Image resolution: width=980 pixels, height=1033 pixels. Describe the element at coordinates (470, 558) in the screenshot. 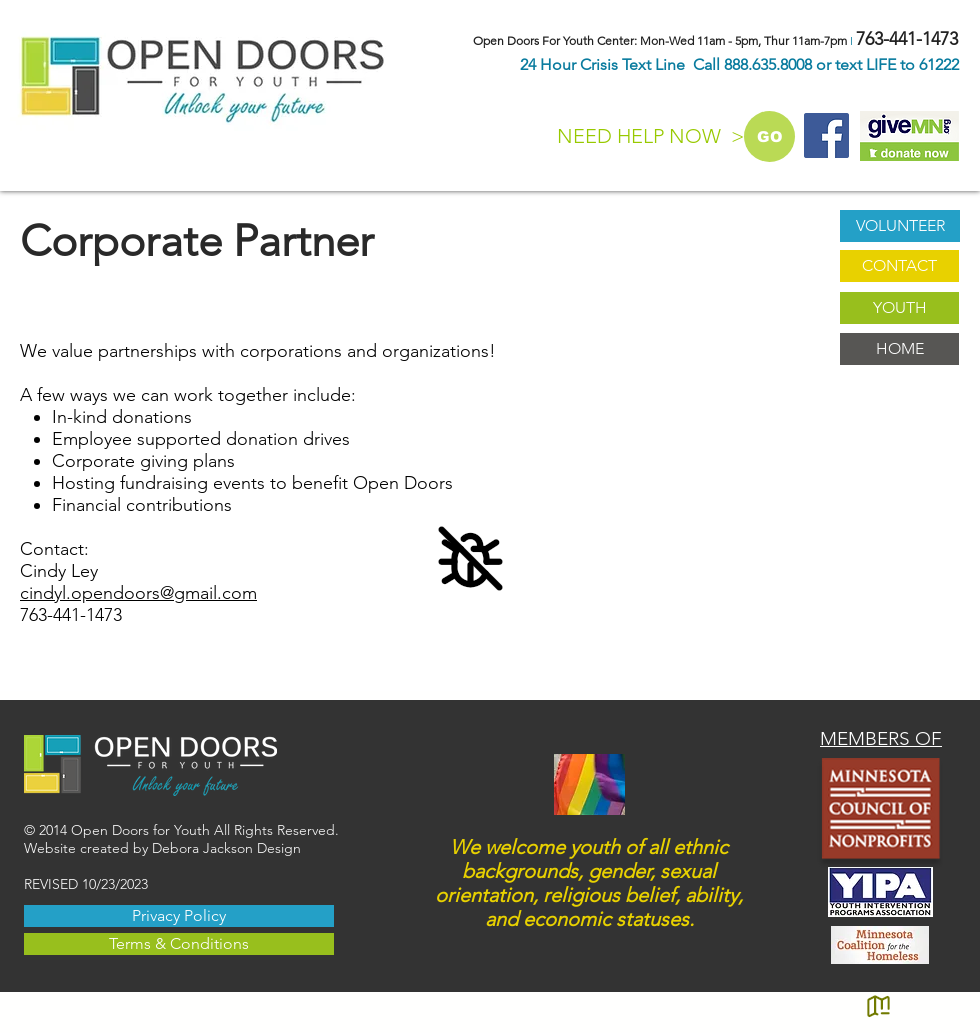

I see `disable bug tracking or debugging mode` at that location.